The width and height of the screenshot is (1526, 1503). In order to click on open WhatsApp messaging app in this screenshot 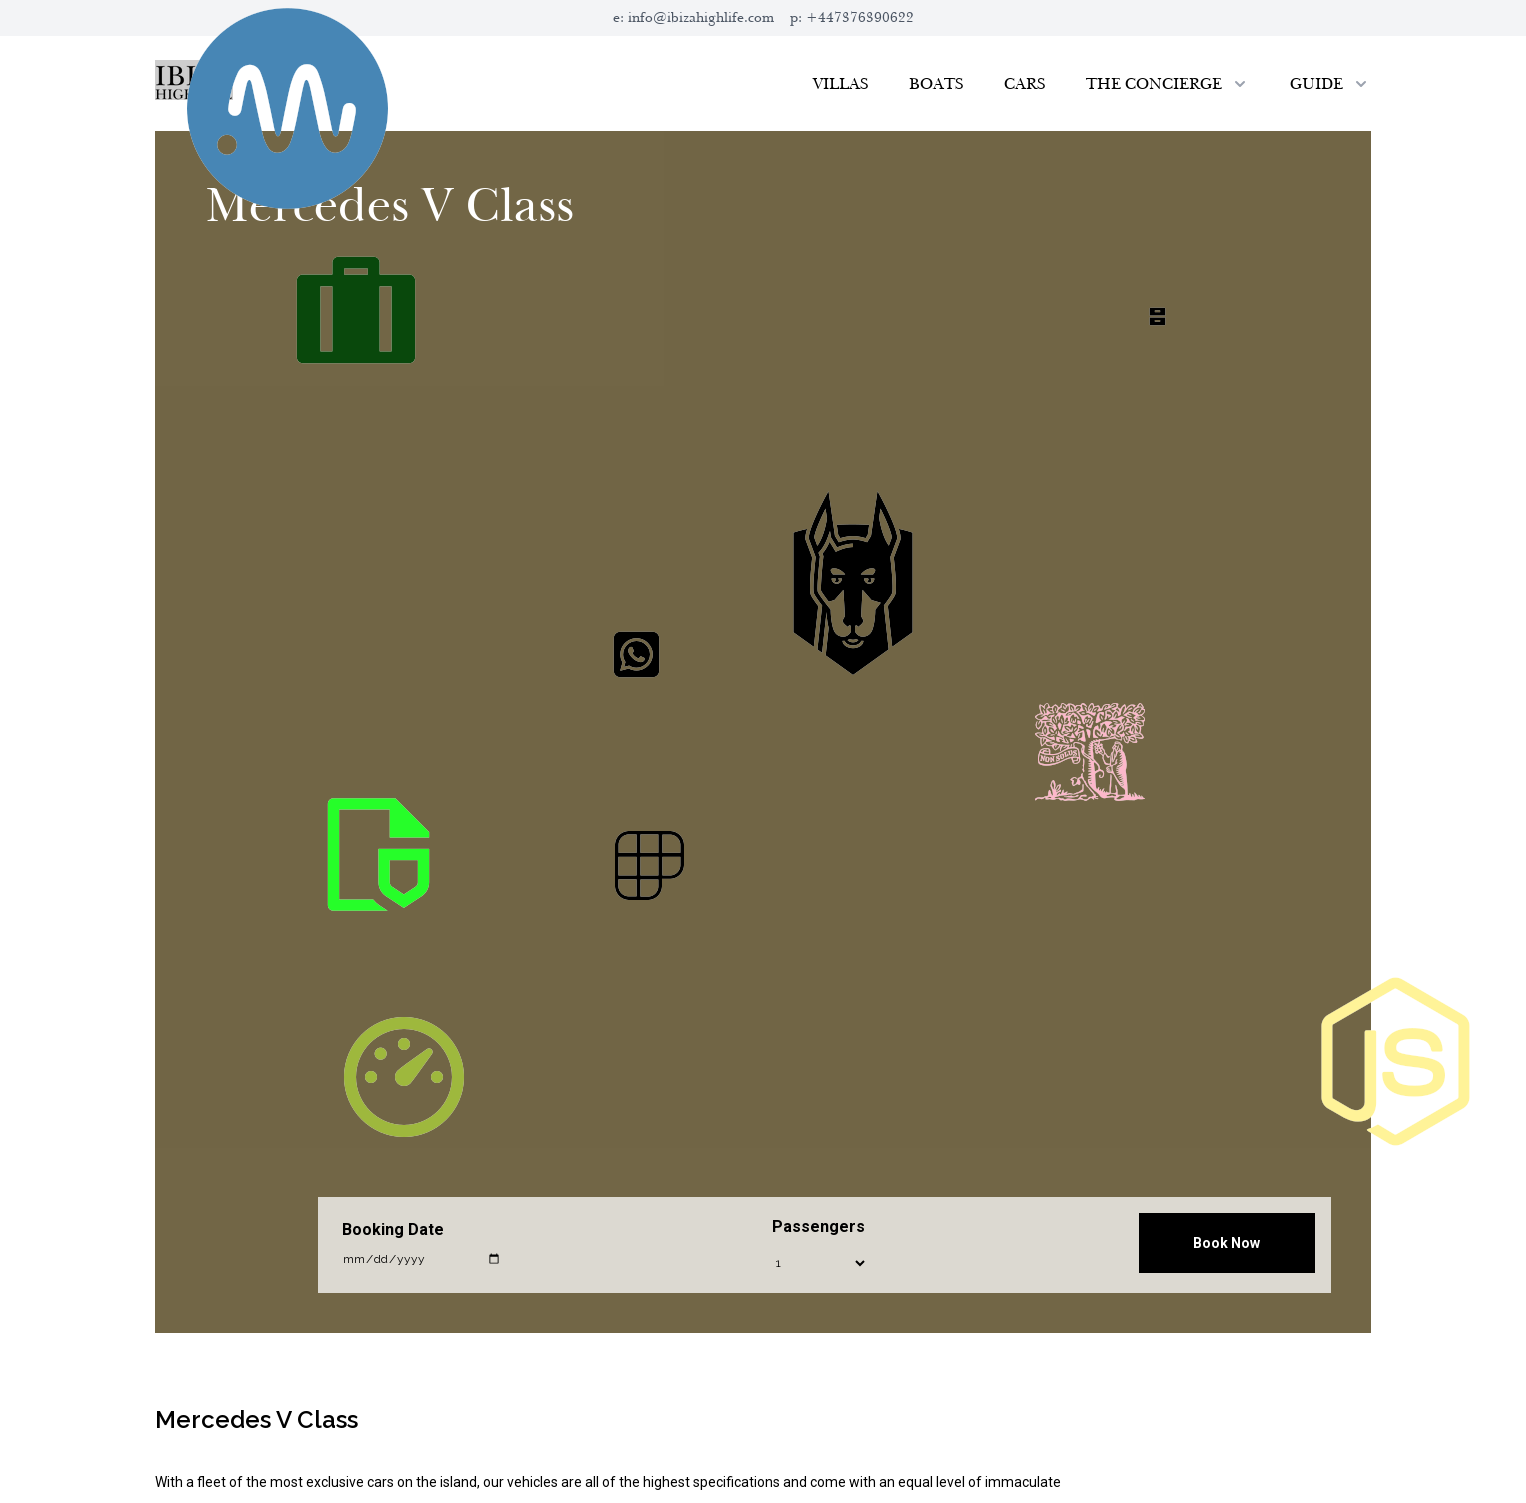, I will do `click(636, 654)`.